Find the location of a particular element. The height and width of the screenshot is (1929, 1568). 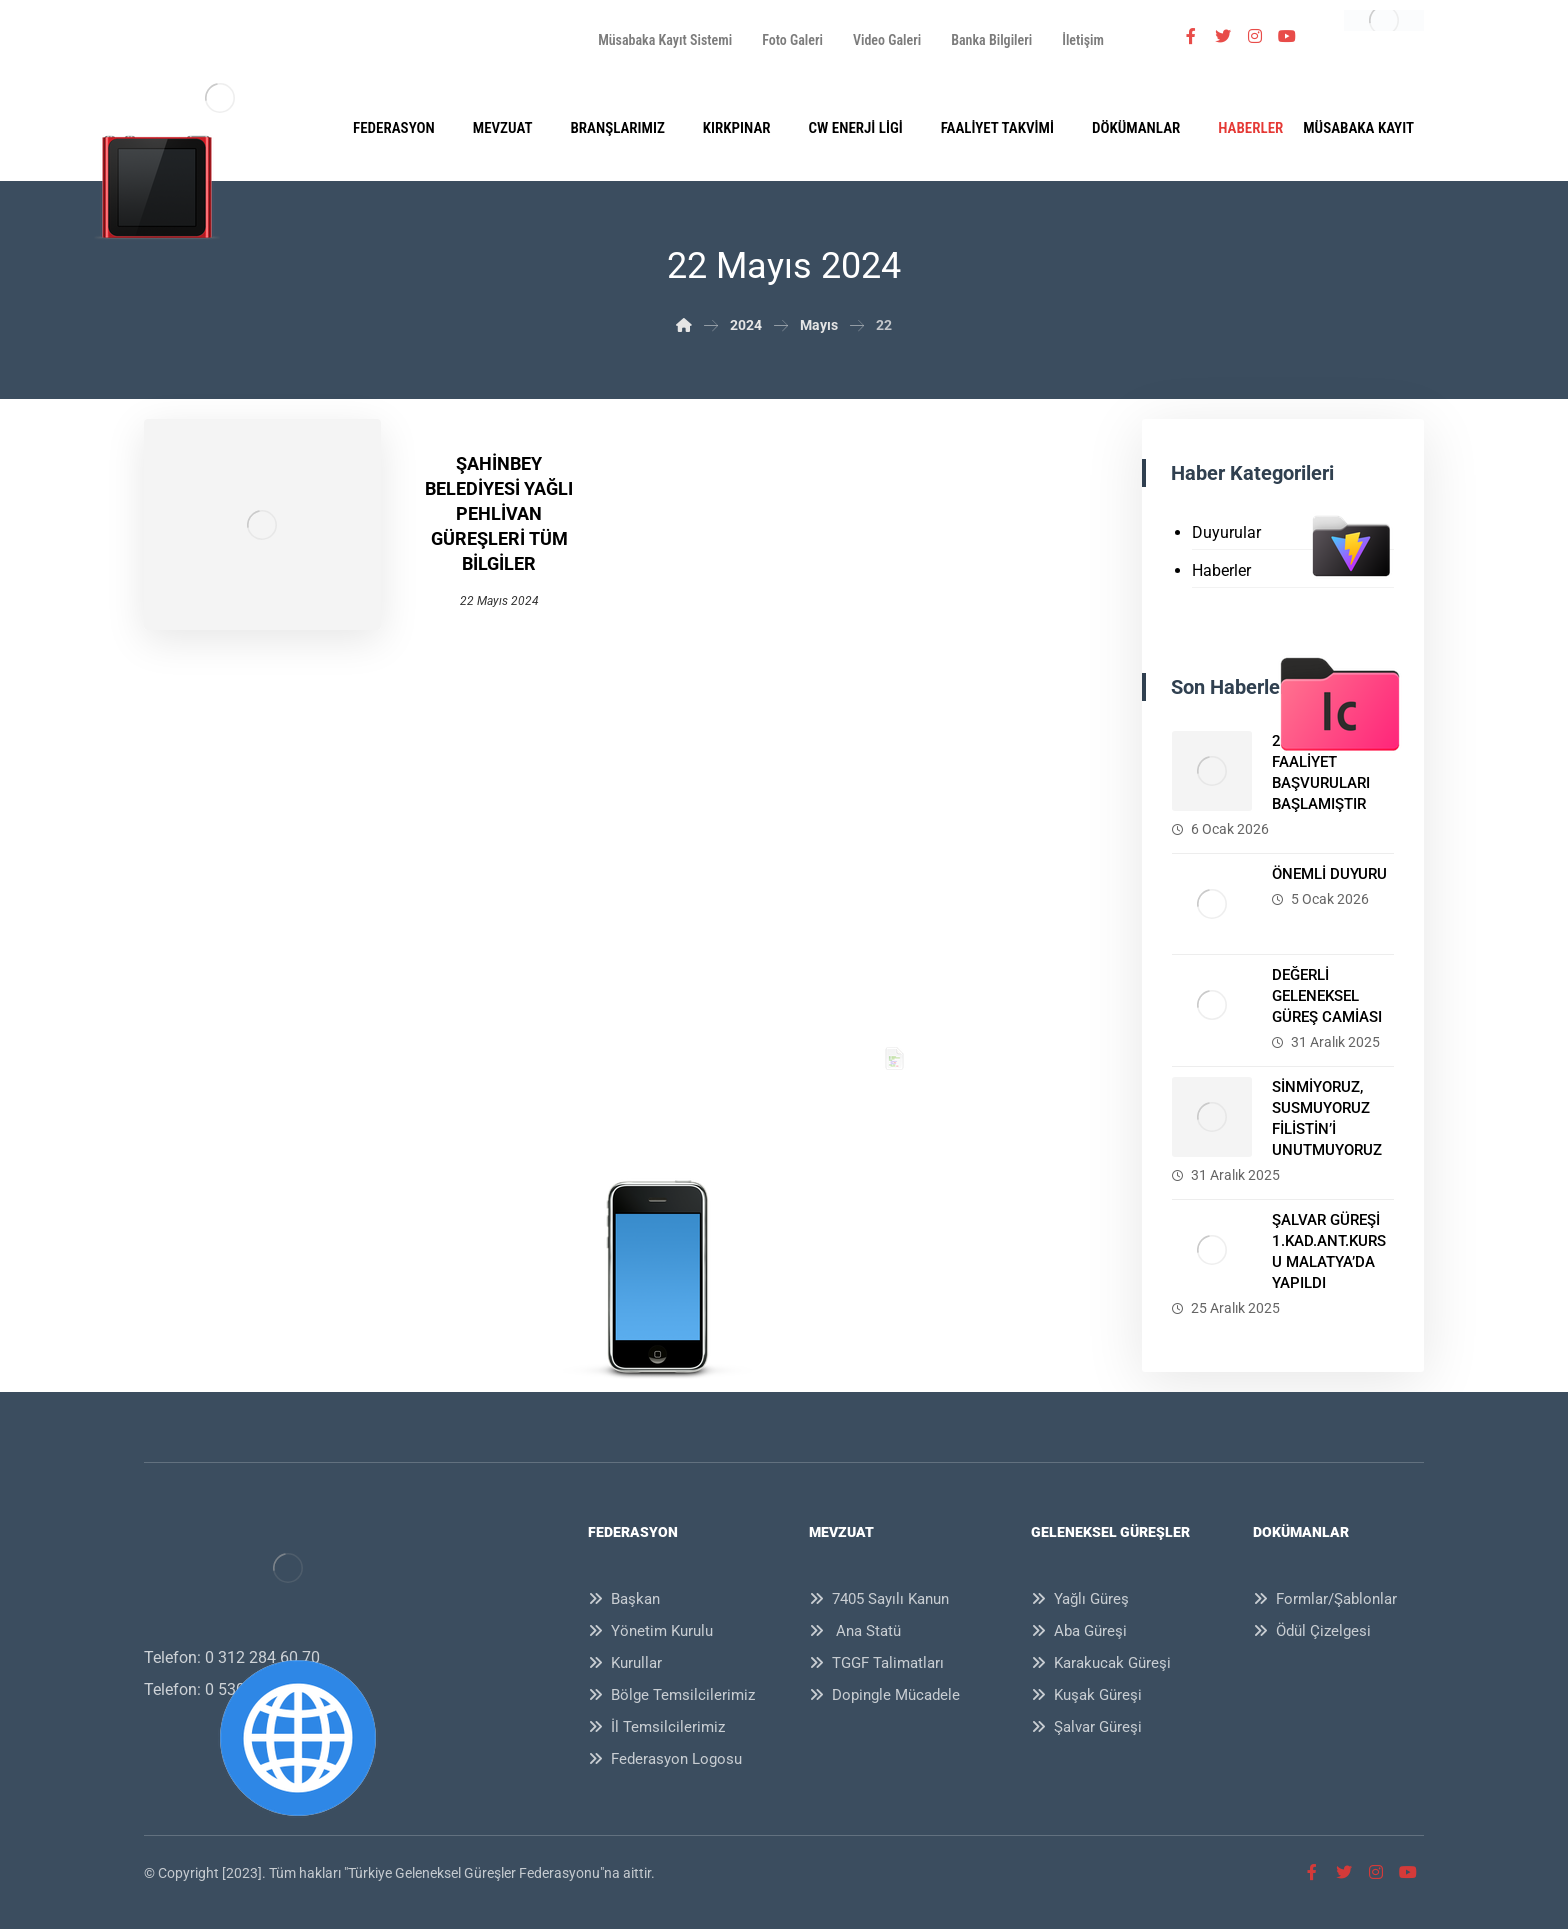

indicates a web-based or online resource is located at coordinates (298, 1738).